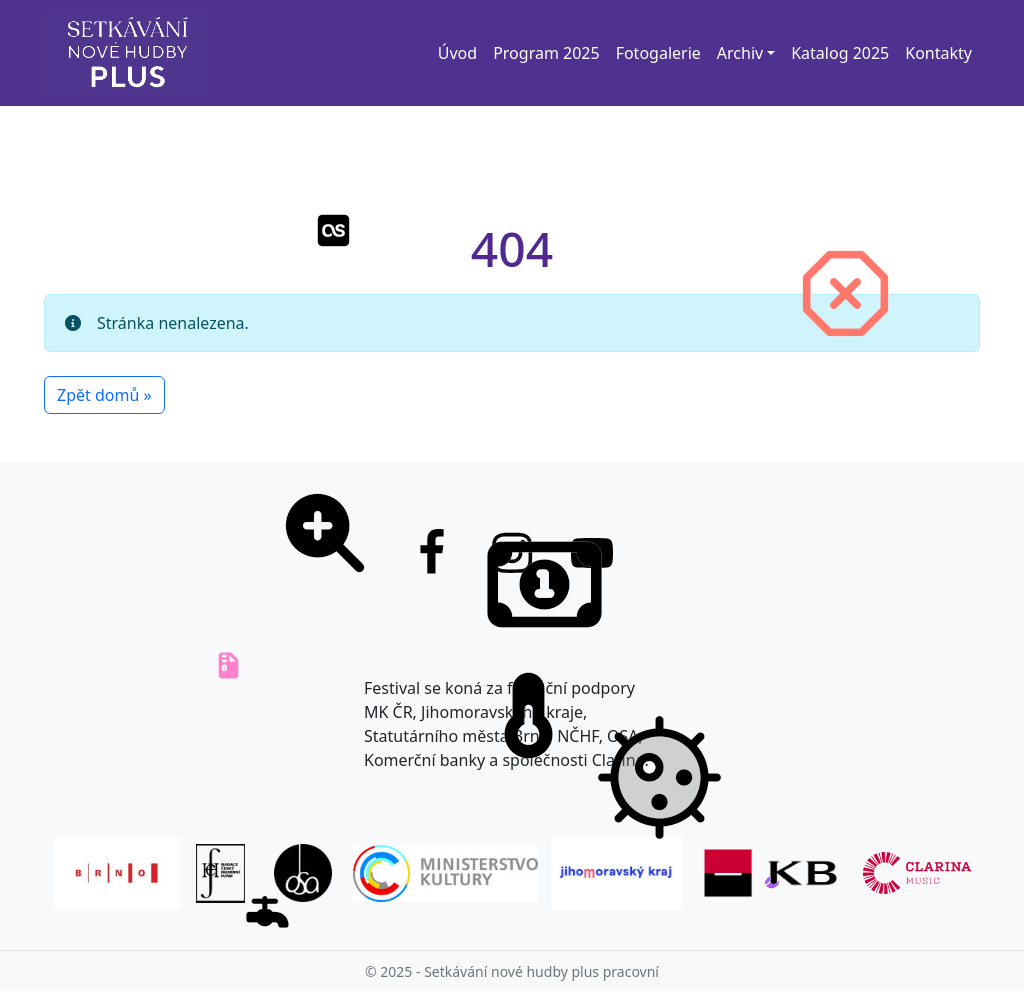 The image size is (1024, 991). I want to click on indicates a virus or malware threat detected, so click(659, 777).